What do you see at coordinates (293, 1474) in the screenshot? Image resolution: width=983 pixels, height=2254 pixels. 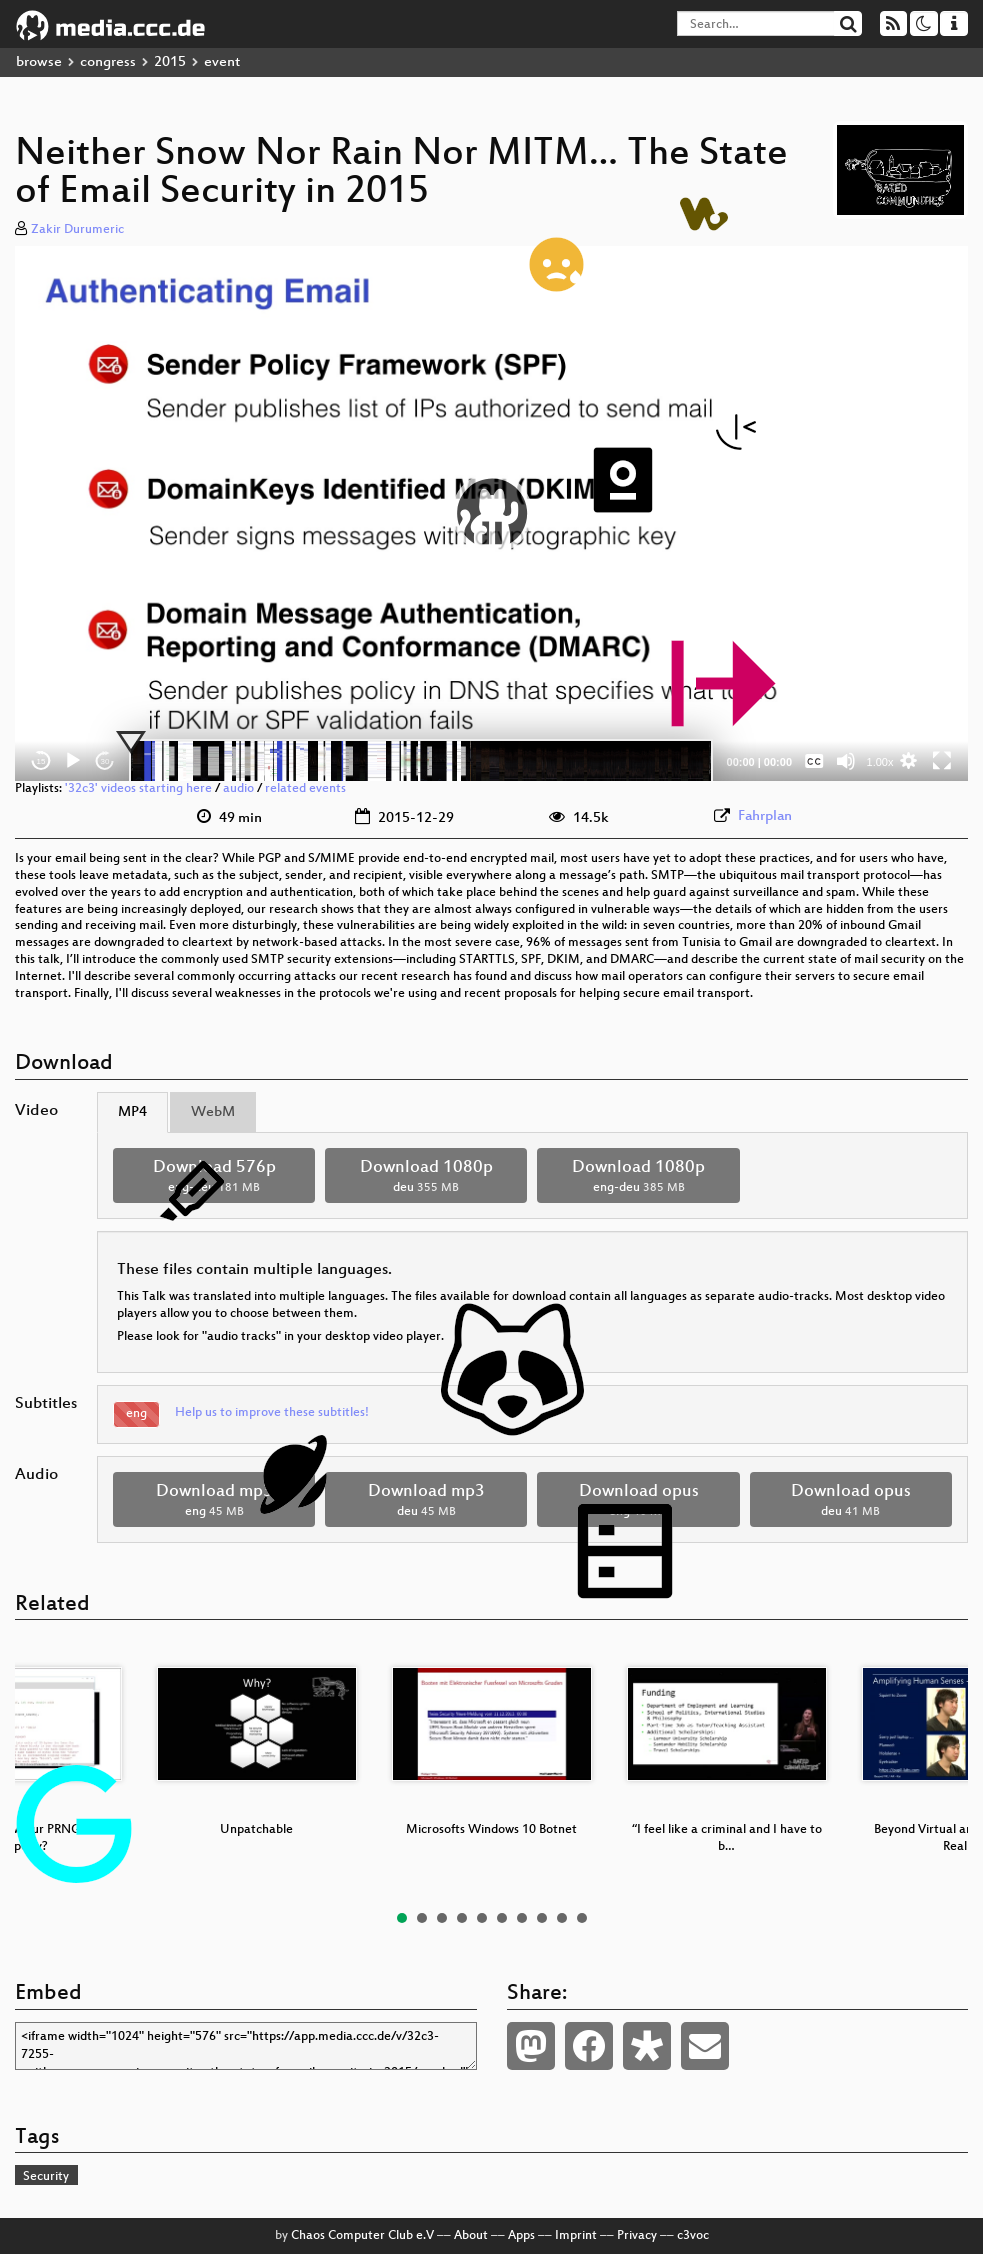 I see `visit instatus website or service` at bounding box center [293, 1474].